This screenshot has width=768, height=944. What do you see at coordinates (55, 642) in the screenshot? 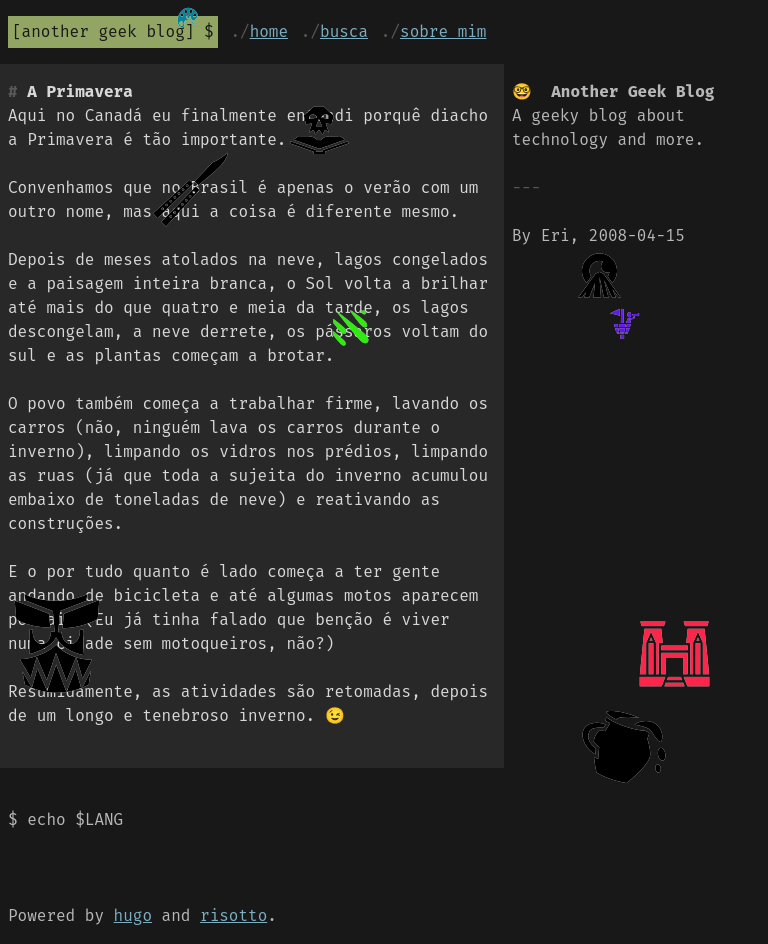
I see `select tribal or tiki-themed content` at bounding box center [55, 642].